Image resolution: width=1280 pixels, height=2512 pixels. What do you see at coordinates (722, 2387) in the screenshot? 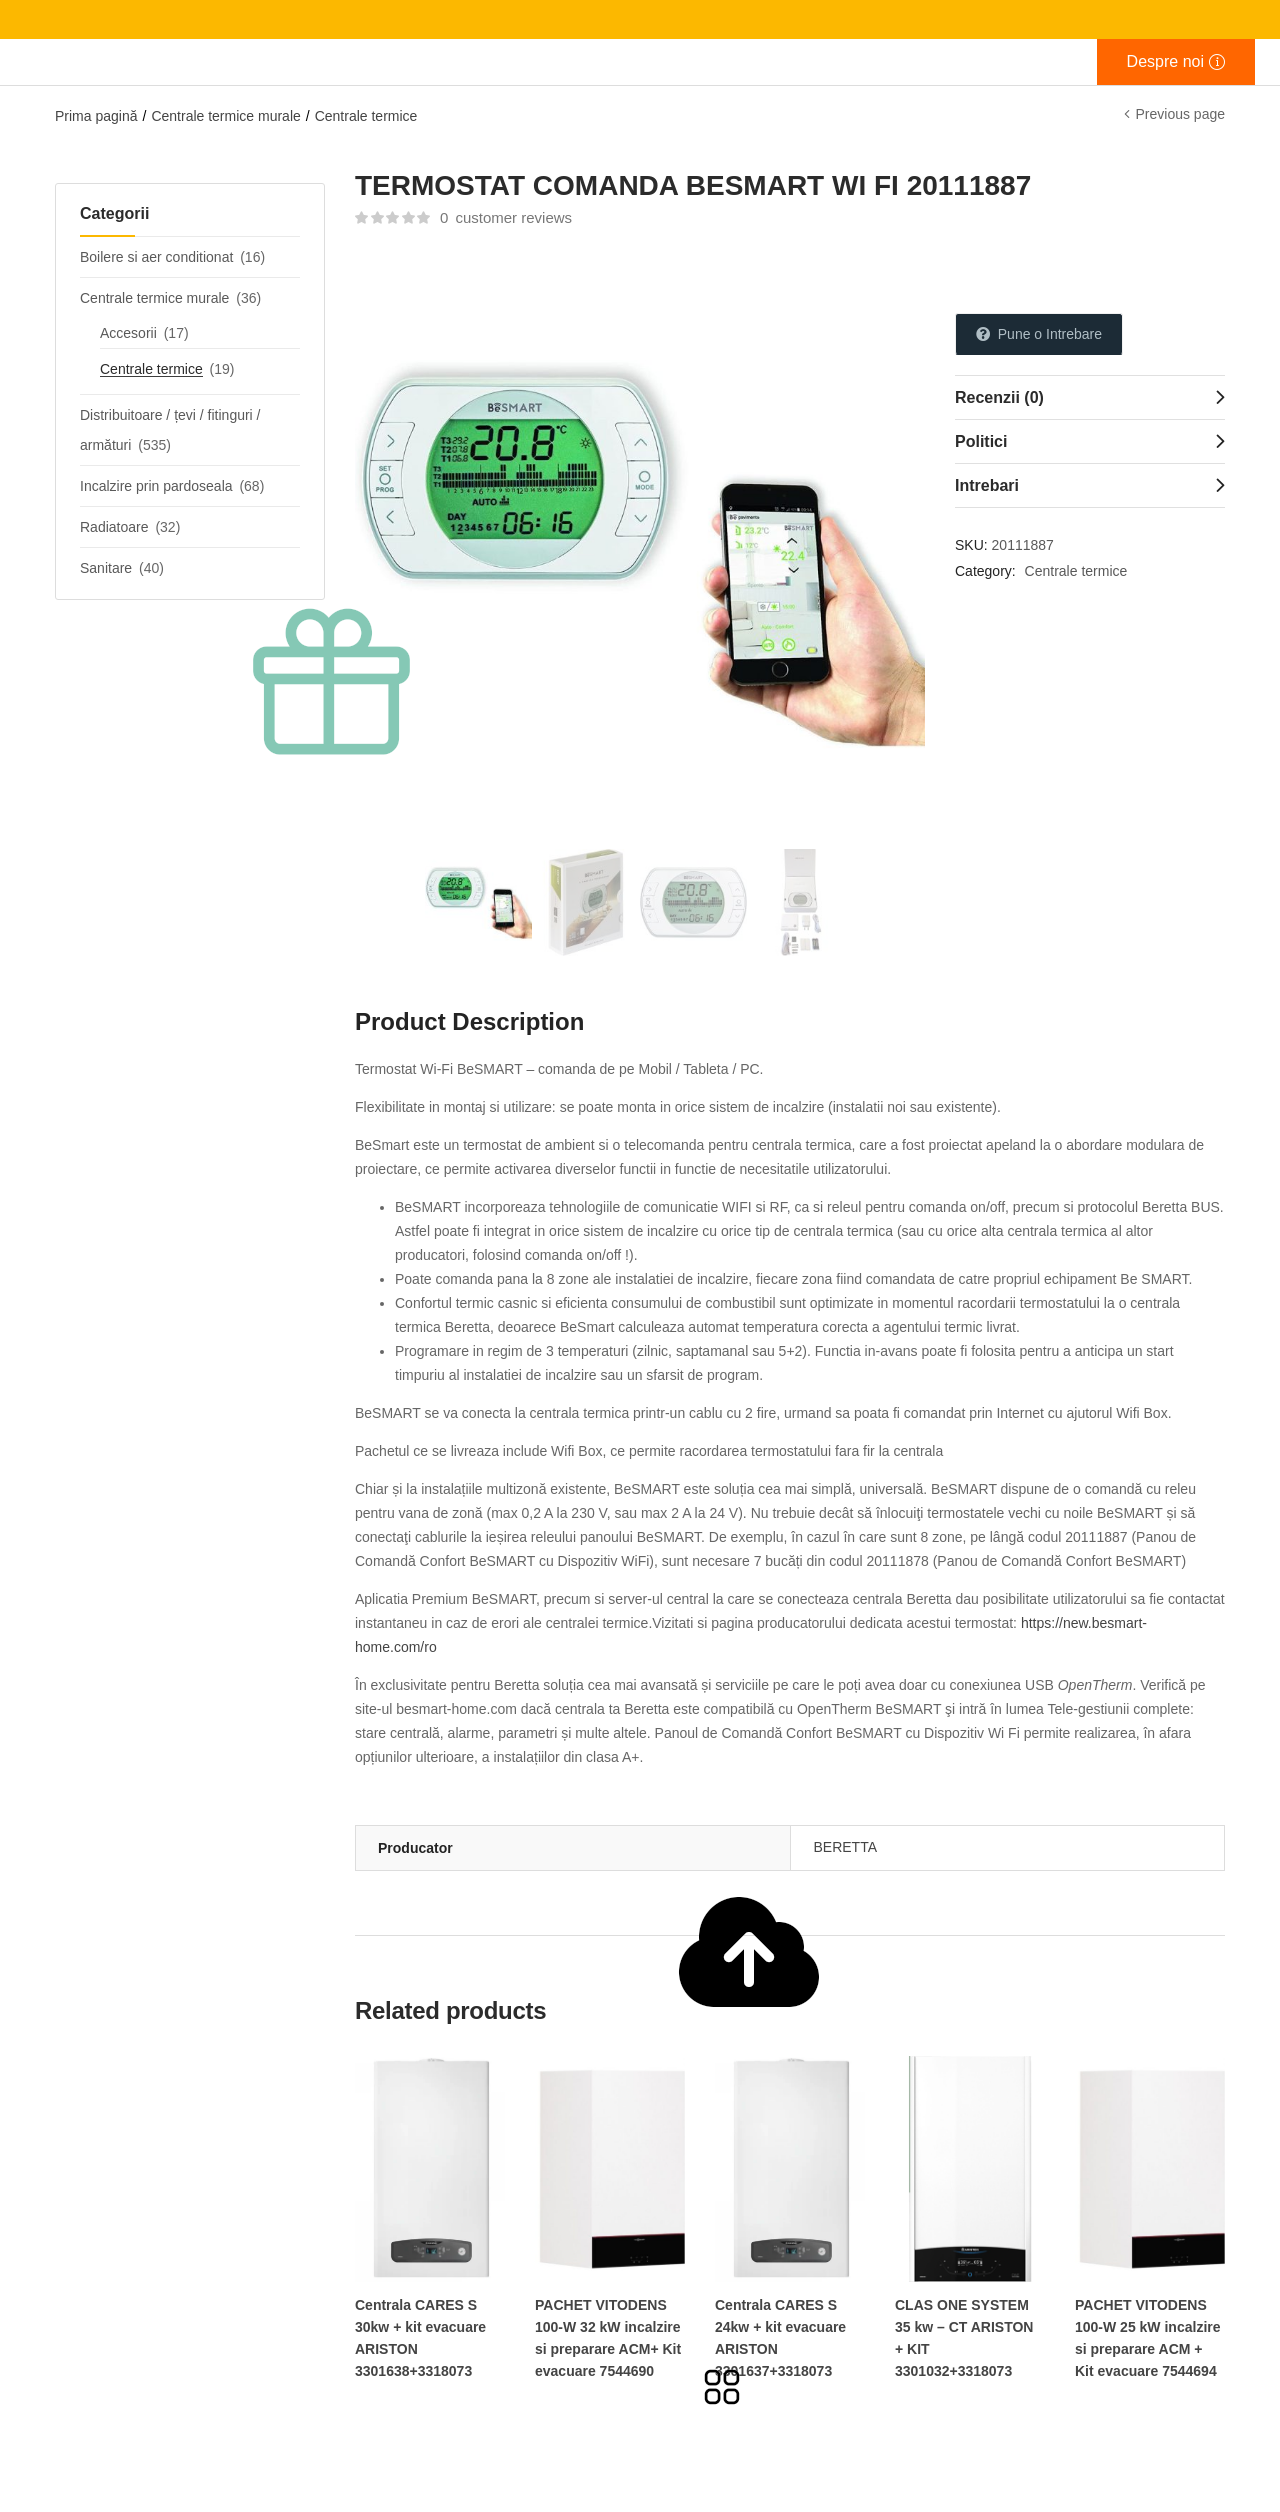
I see `view all apps or menu` at bounding box center [722, 2387].